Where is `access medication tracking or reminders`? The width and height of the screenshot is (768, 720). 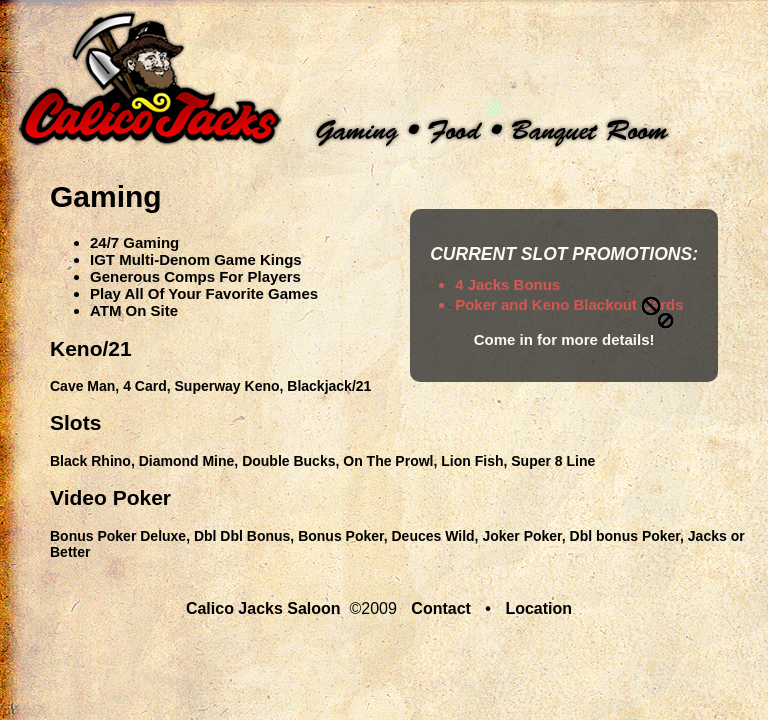
access medication tracking or reminders is located at coordinates (657, 312).